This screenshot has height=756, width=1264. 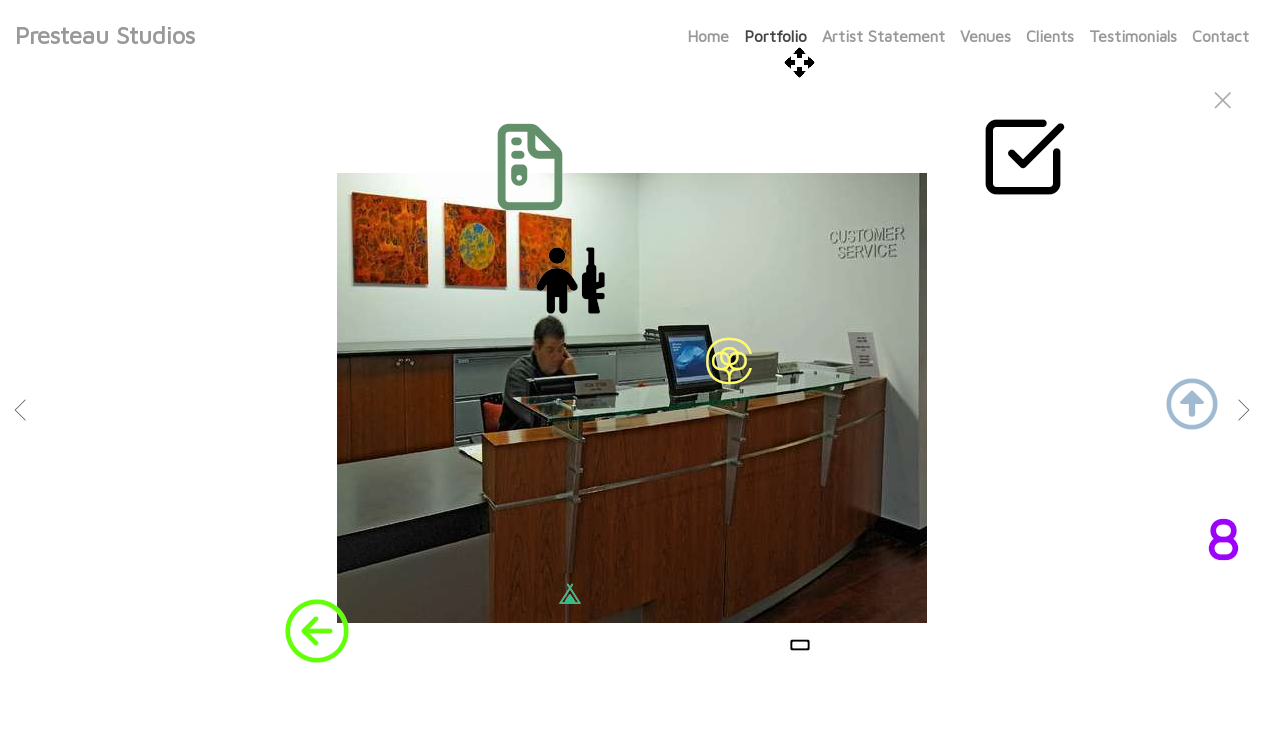 What do you see at coordinates (317, 631) in the screenshot?
I see `go back to the previous screen` at bounding box center [317, 631].